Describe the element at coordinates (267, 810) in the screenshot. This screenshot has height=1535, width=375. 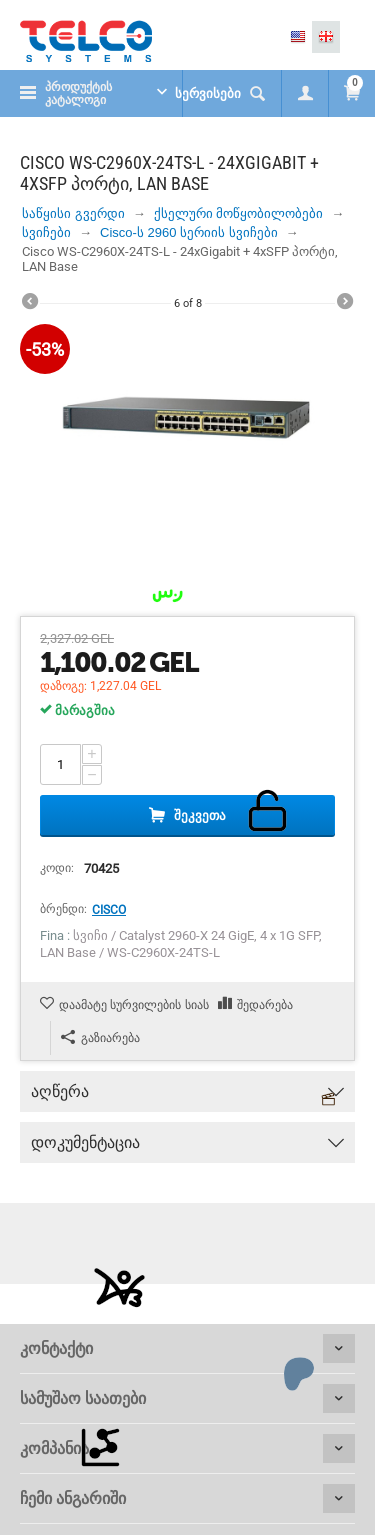
I see `unlock a secured item or feature` at that location.